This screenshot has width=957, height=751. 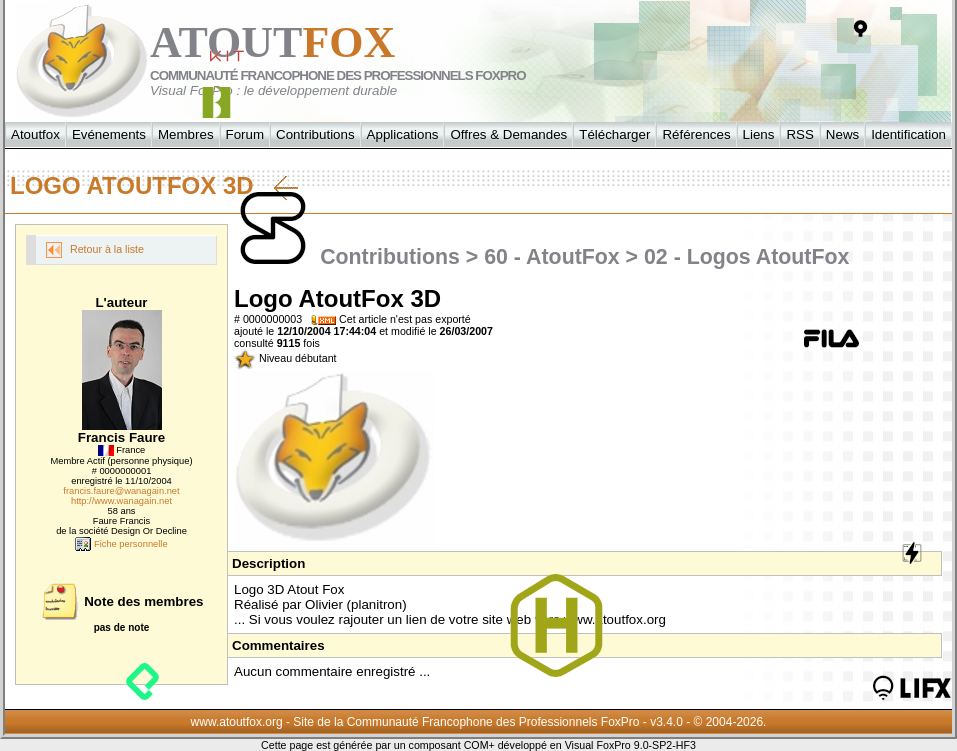 I want to click on open sourcetree git client, so click(x=860, y=28).